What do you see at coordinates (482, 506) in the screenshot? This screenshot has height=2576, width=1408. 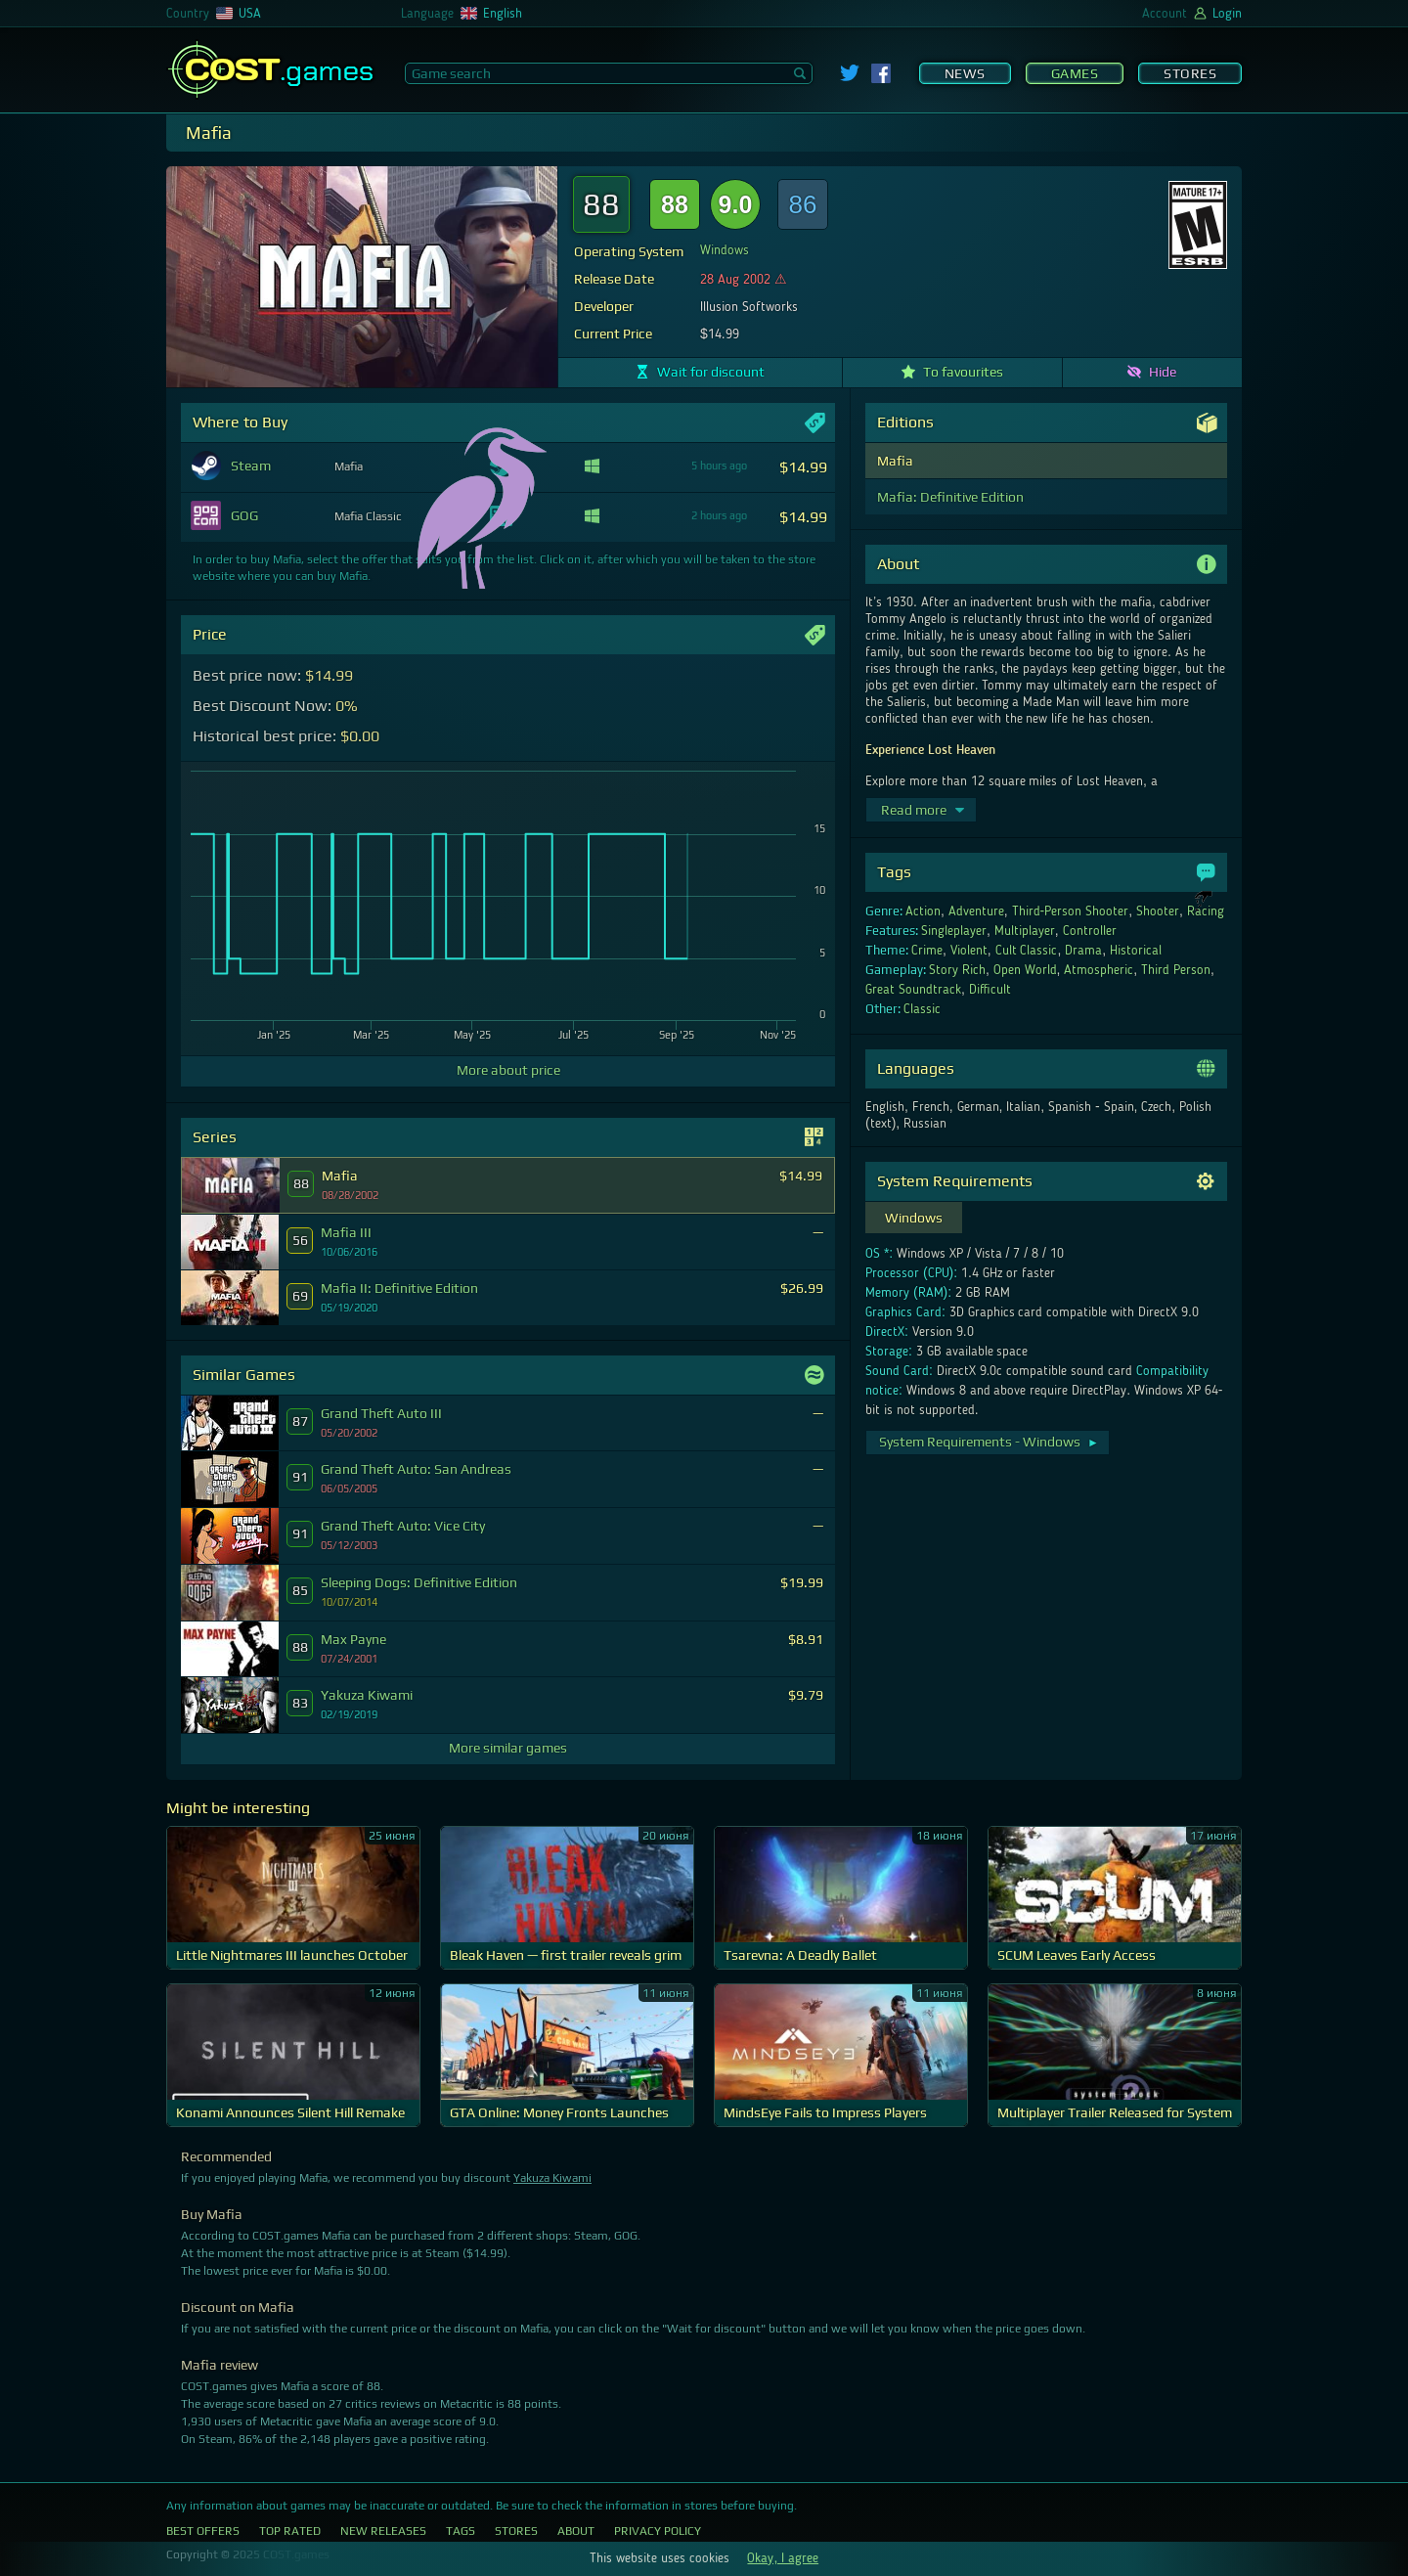 I see `heron bird icon for wildlife or nature category` at bounding box center [482, 506].